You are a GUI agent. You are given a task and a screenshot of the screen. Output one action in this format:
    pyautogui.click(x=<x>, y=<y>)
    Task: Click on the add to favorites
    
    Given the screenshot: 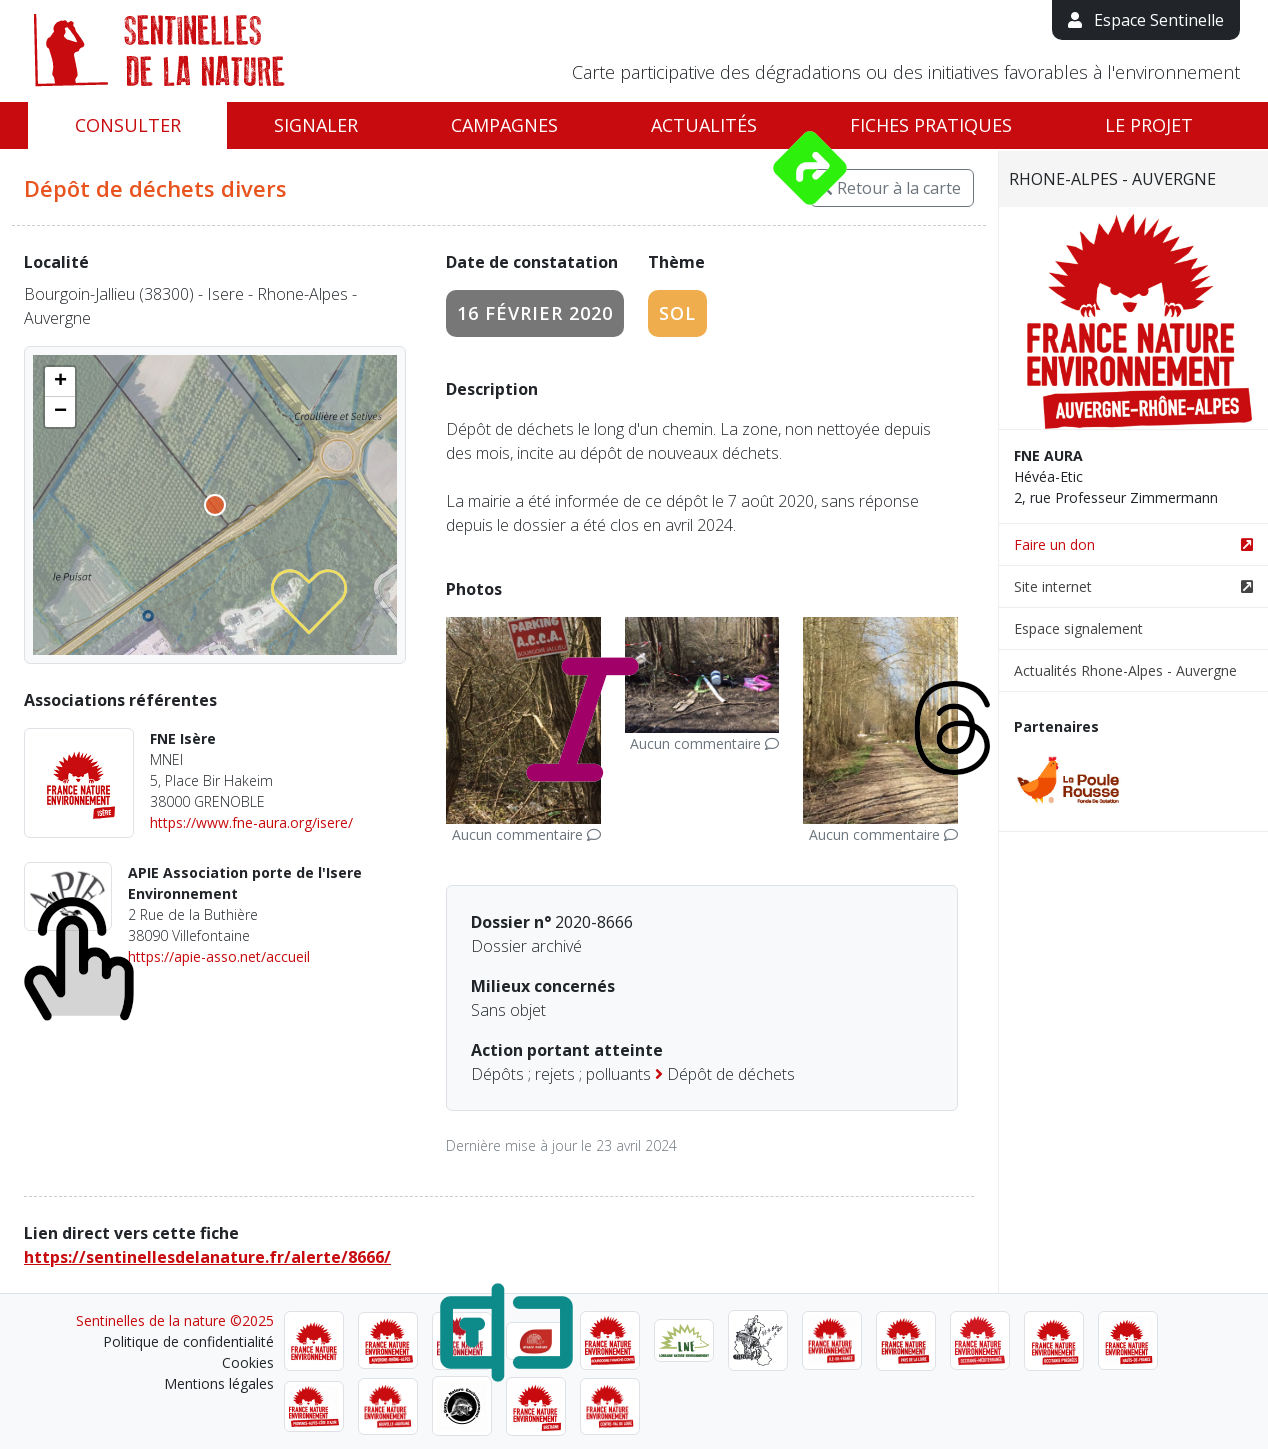 What is the action you would take?
    pyautogui.click(x=309, y=599)
    